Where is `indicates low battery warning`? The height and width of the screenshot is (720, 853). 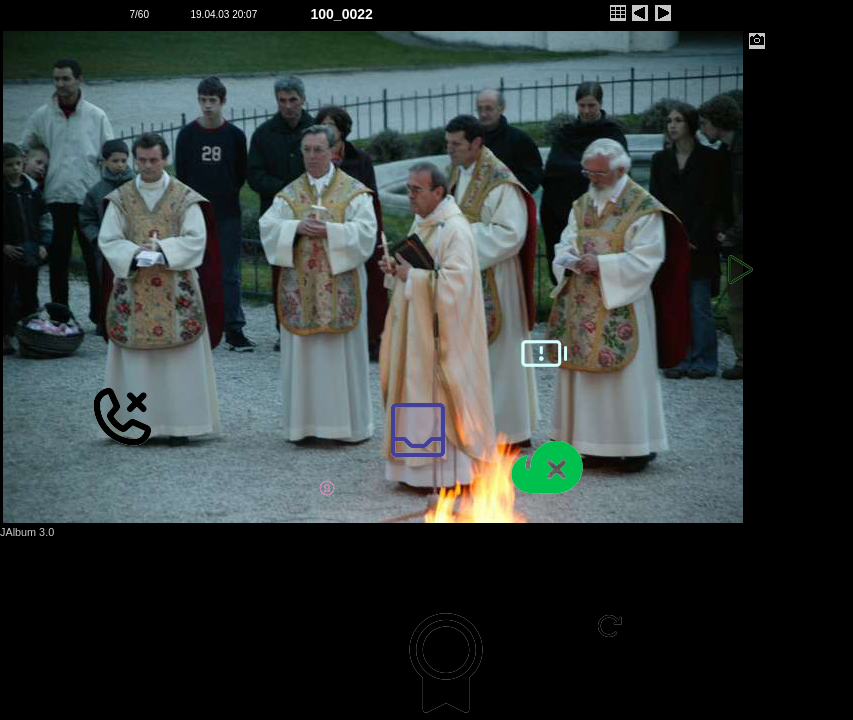
indicates low battery warning is located at coordinates (543, 353).